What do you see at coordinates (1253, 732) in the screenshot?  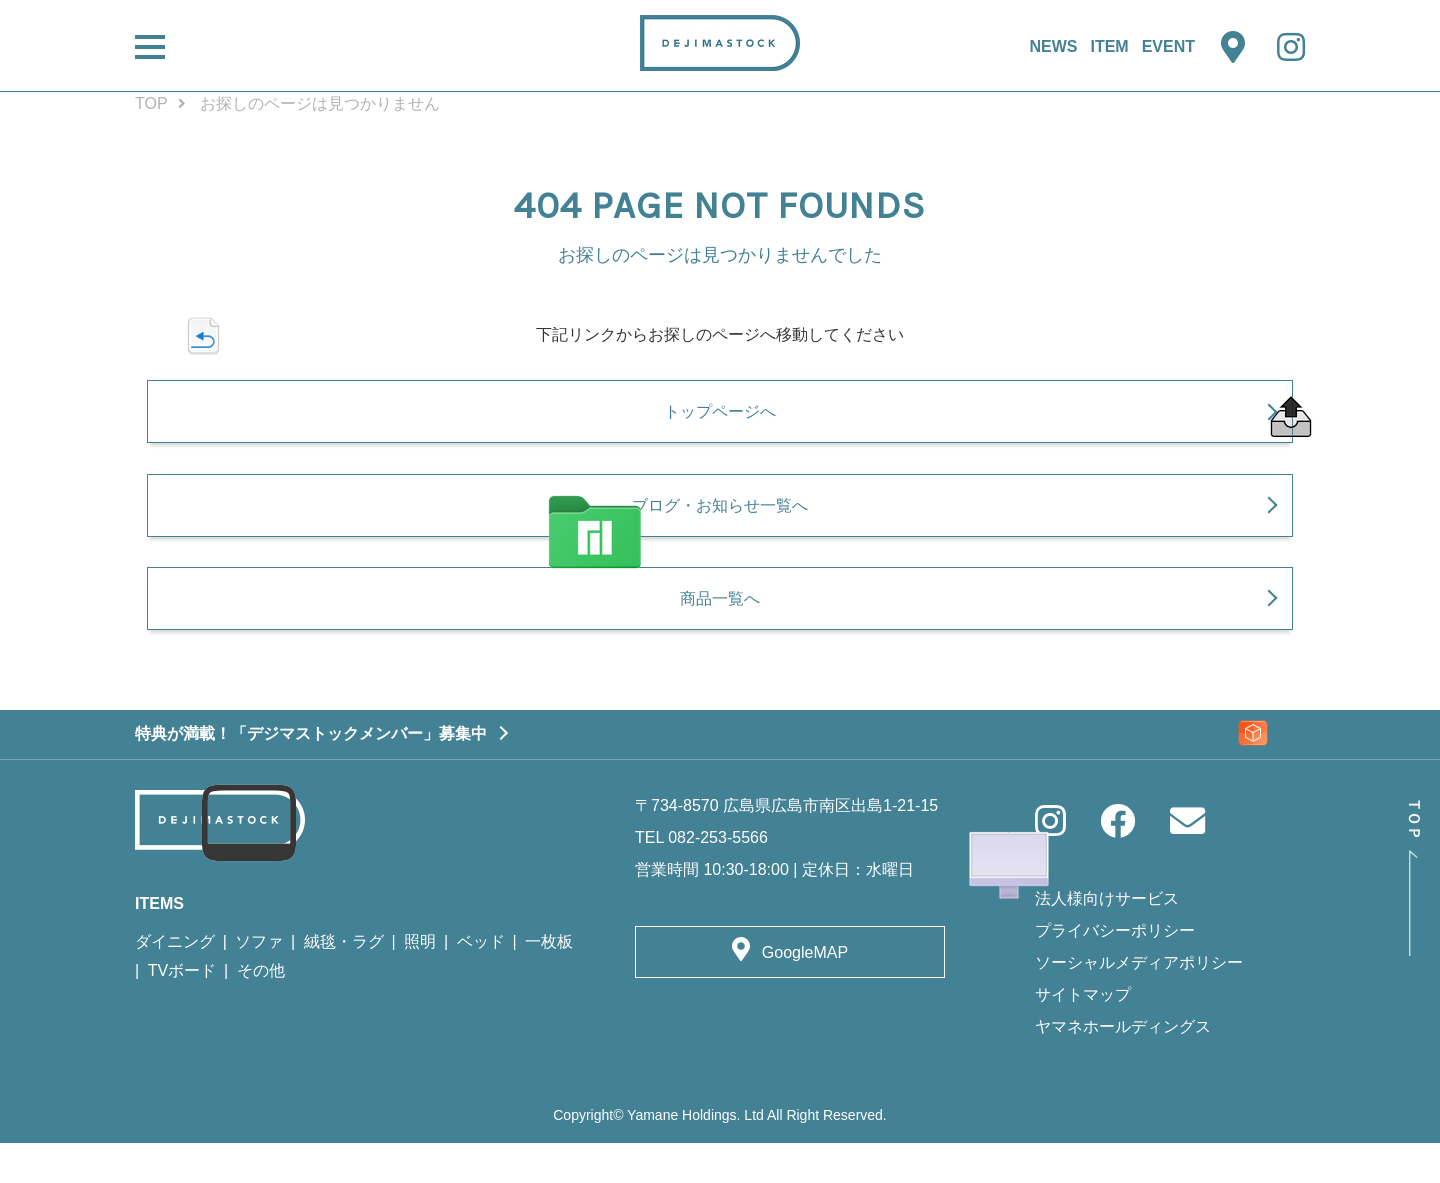 I see `a binary STL 3D model file` at bounding box center [1253, 732].